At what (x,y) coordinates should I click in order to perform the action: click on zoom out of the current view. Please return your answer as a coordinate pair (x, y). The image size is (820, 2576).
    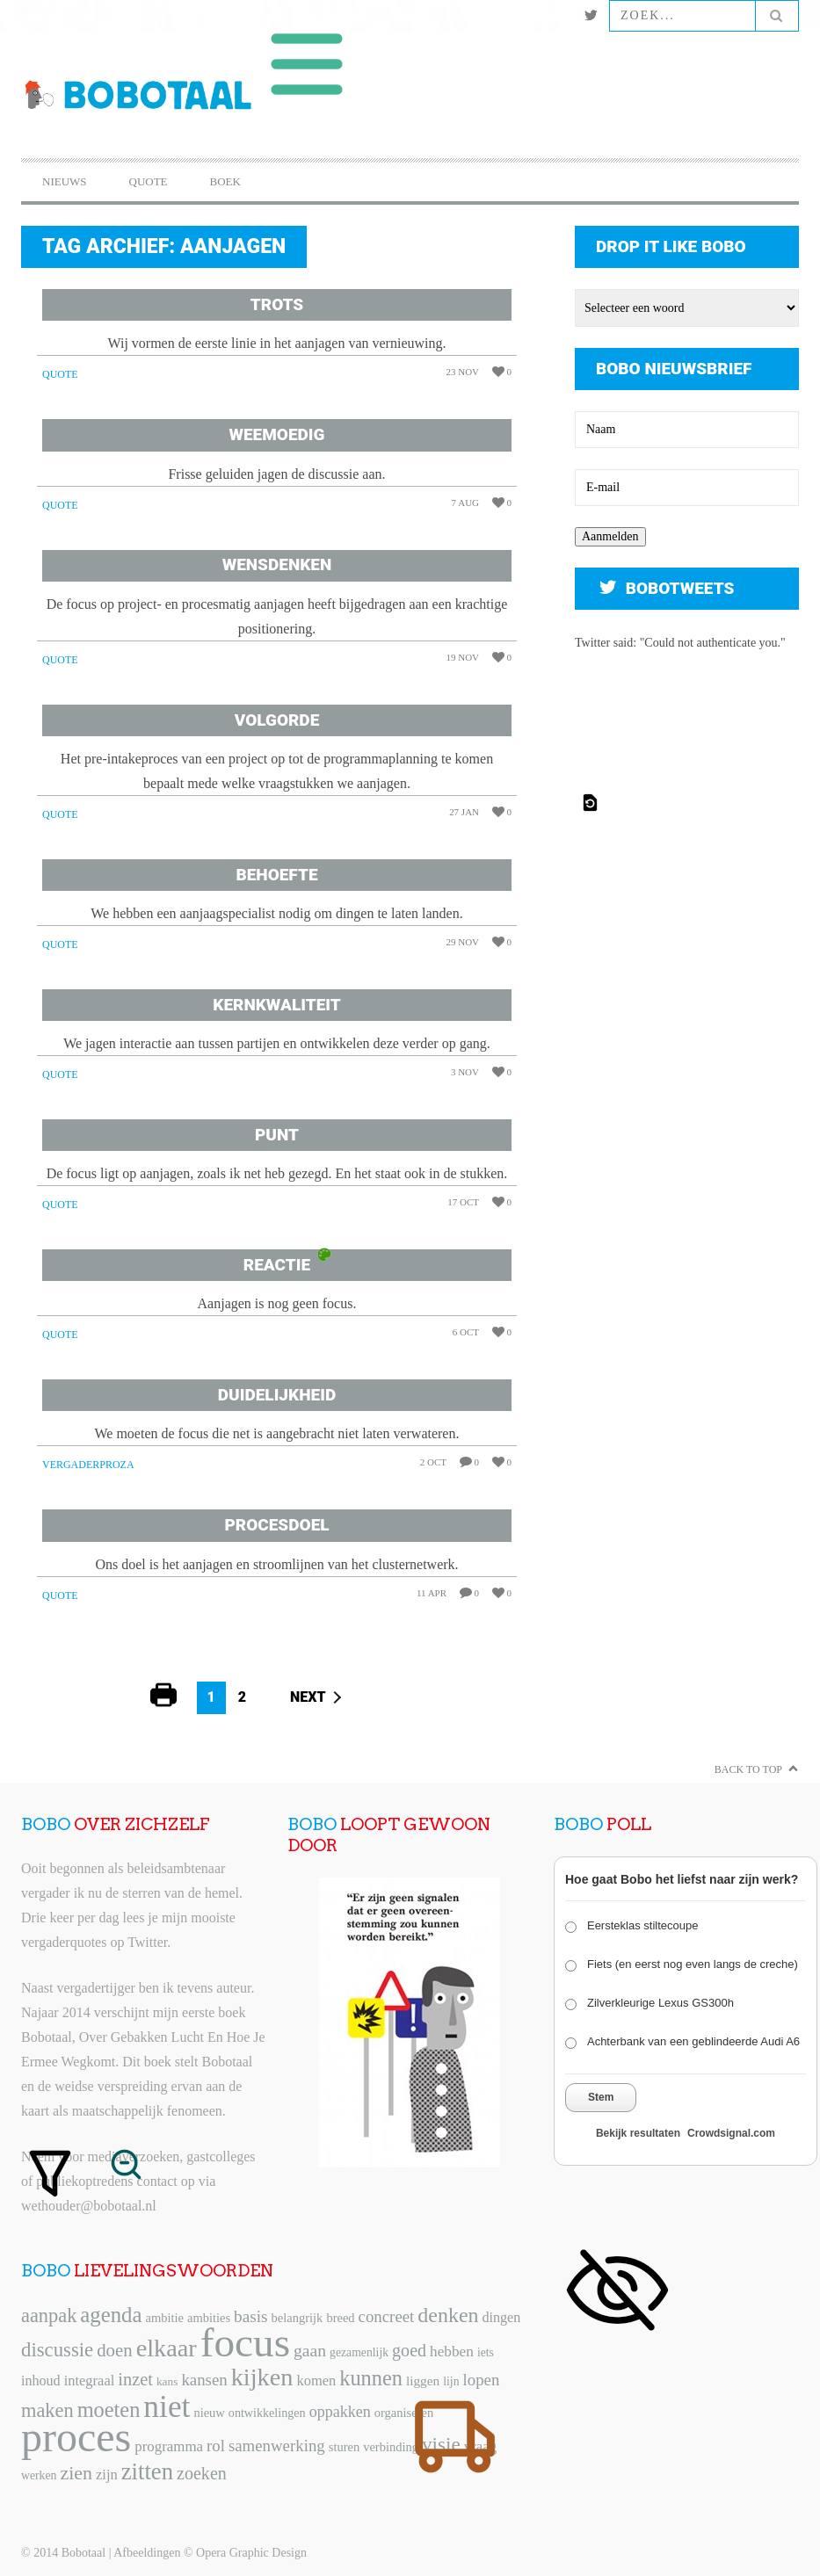
    Looking at the image, I should click on (126, 2164).